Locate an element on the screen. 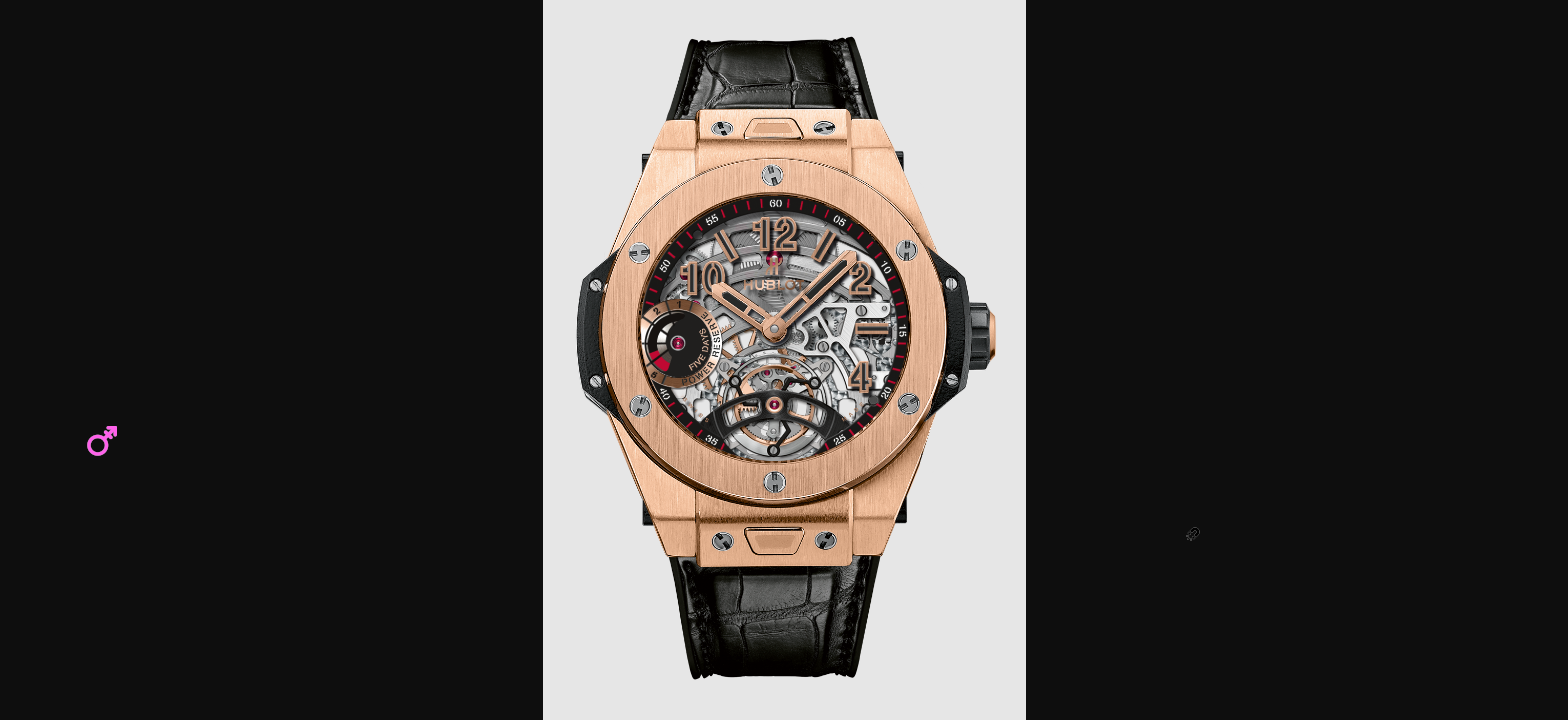 This screenshot has height=720, width=1568. attract or pull related items together is located at coordinates (1193, 534).